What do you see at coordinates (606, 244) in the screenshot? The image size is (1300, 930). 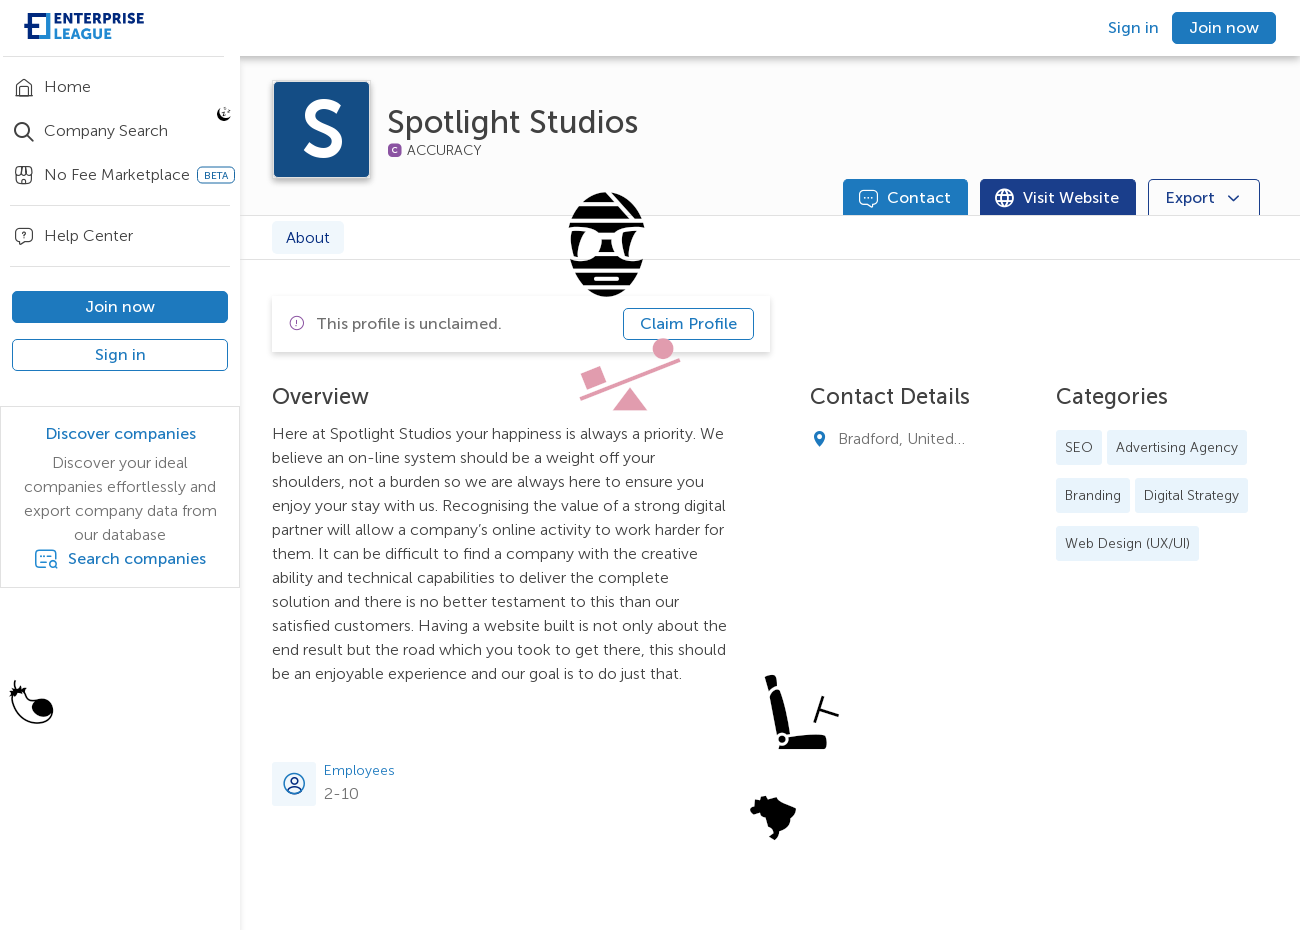 I see `toggle invisibility or stealth mode` at bounding box center [606, 244].